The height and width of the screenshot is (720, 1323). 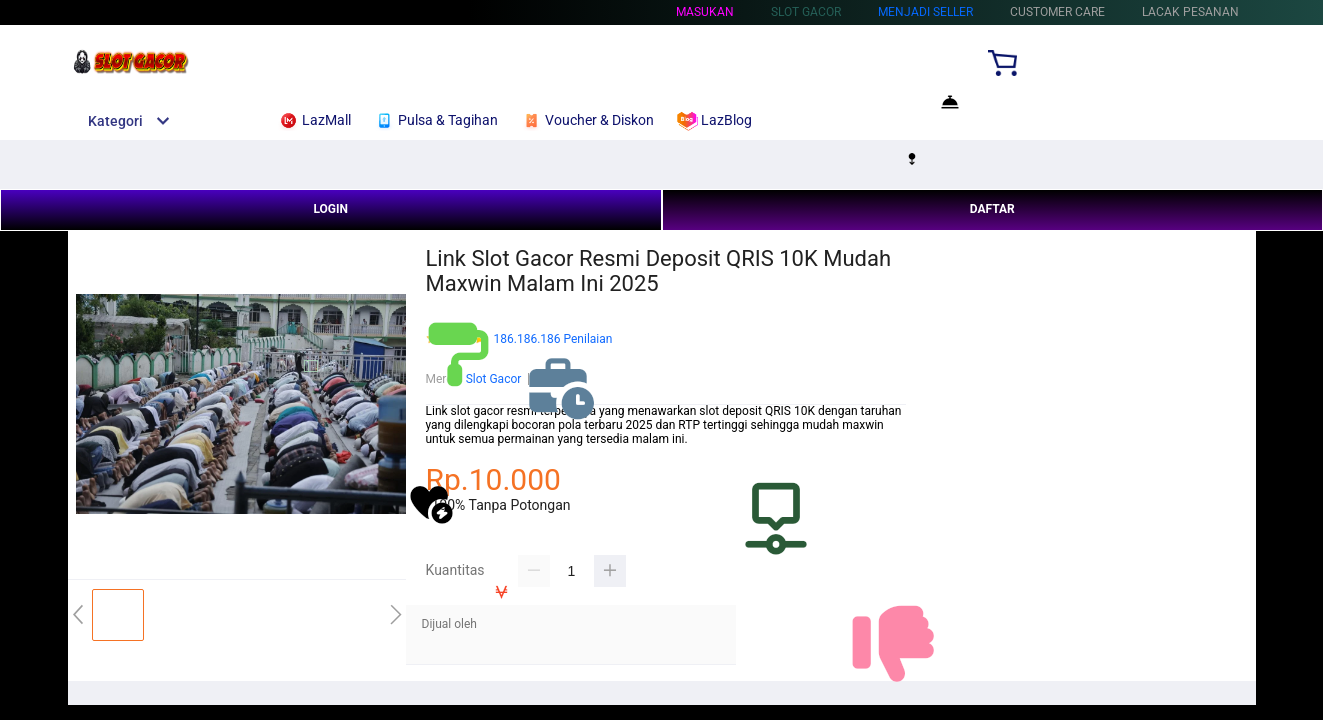 I want to click on dislike or downvote content, so click(x=894, y=642).